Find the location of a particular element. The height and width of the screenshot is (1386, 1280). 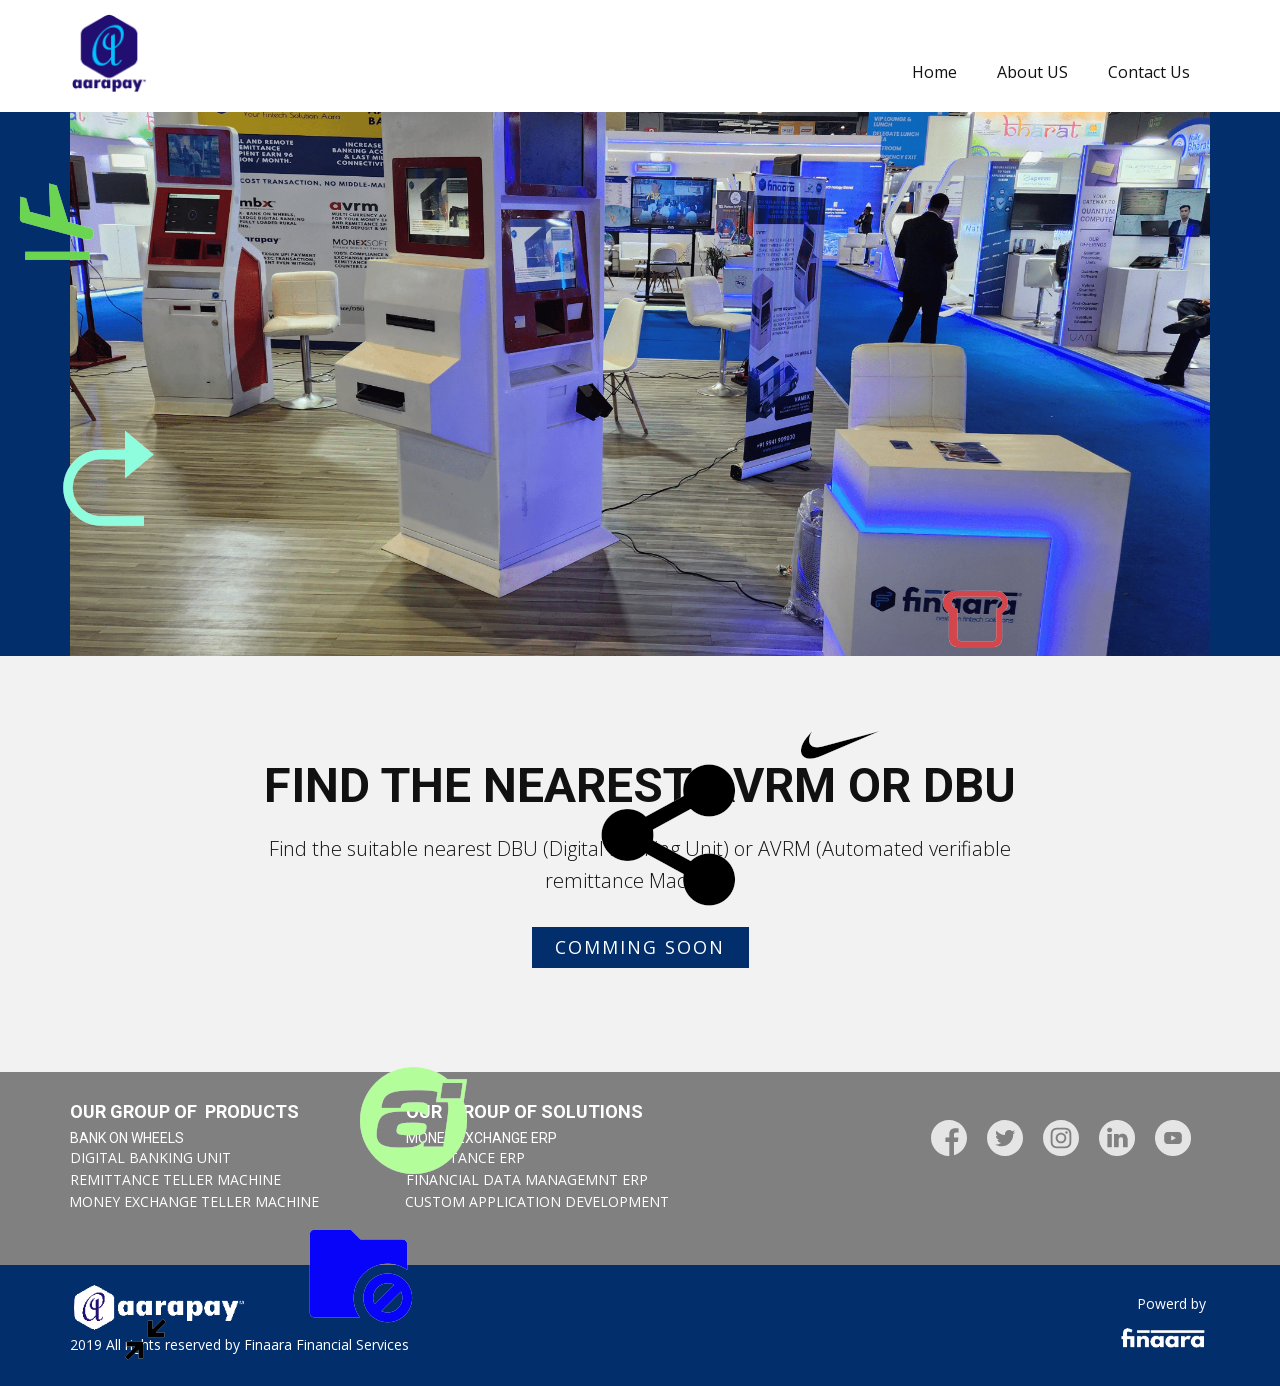

access denied to this folder is located at coordinates (358, 1273).